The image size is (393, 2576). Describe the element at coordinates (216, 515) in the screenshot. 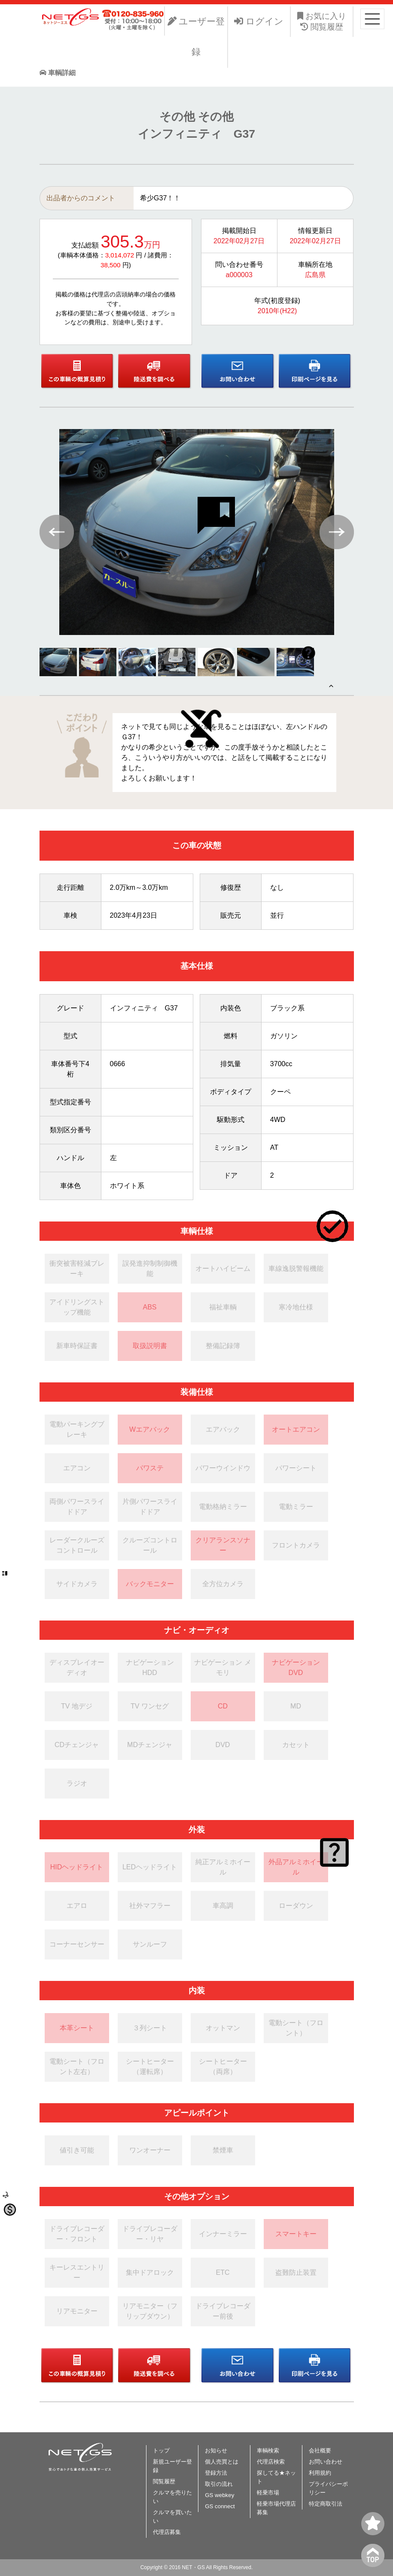

I see `access saved comments or notes` at that location.